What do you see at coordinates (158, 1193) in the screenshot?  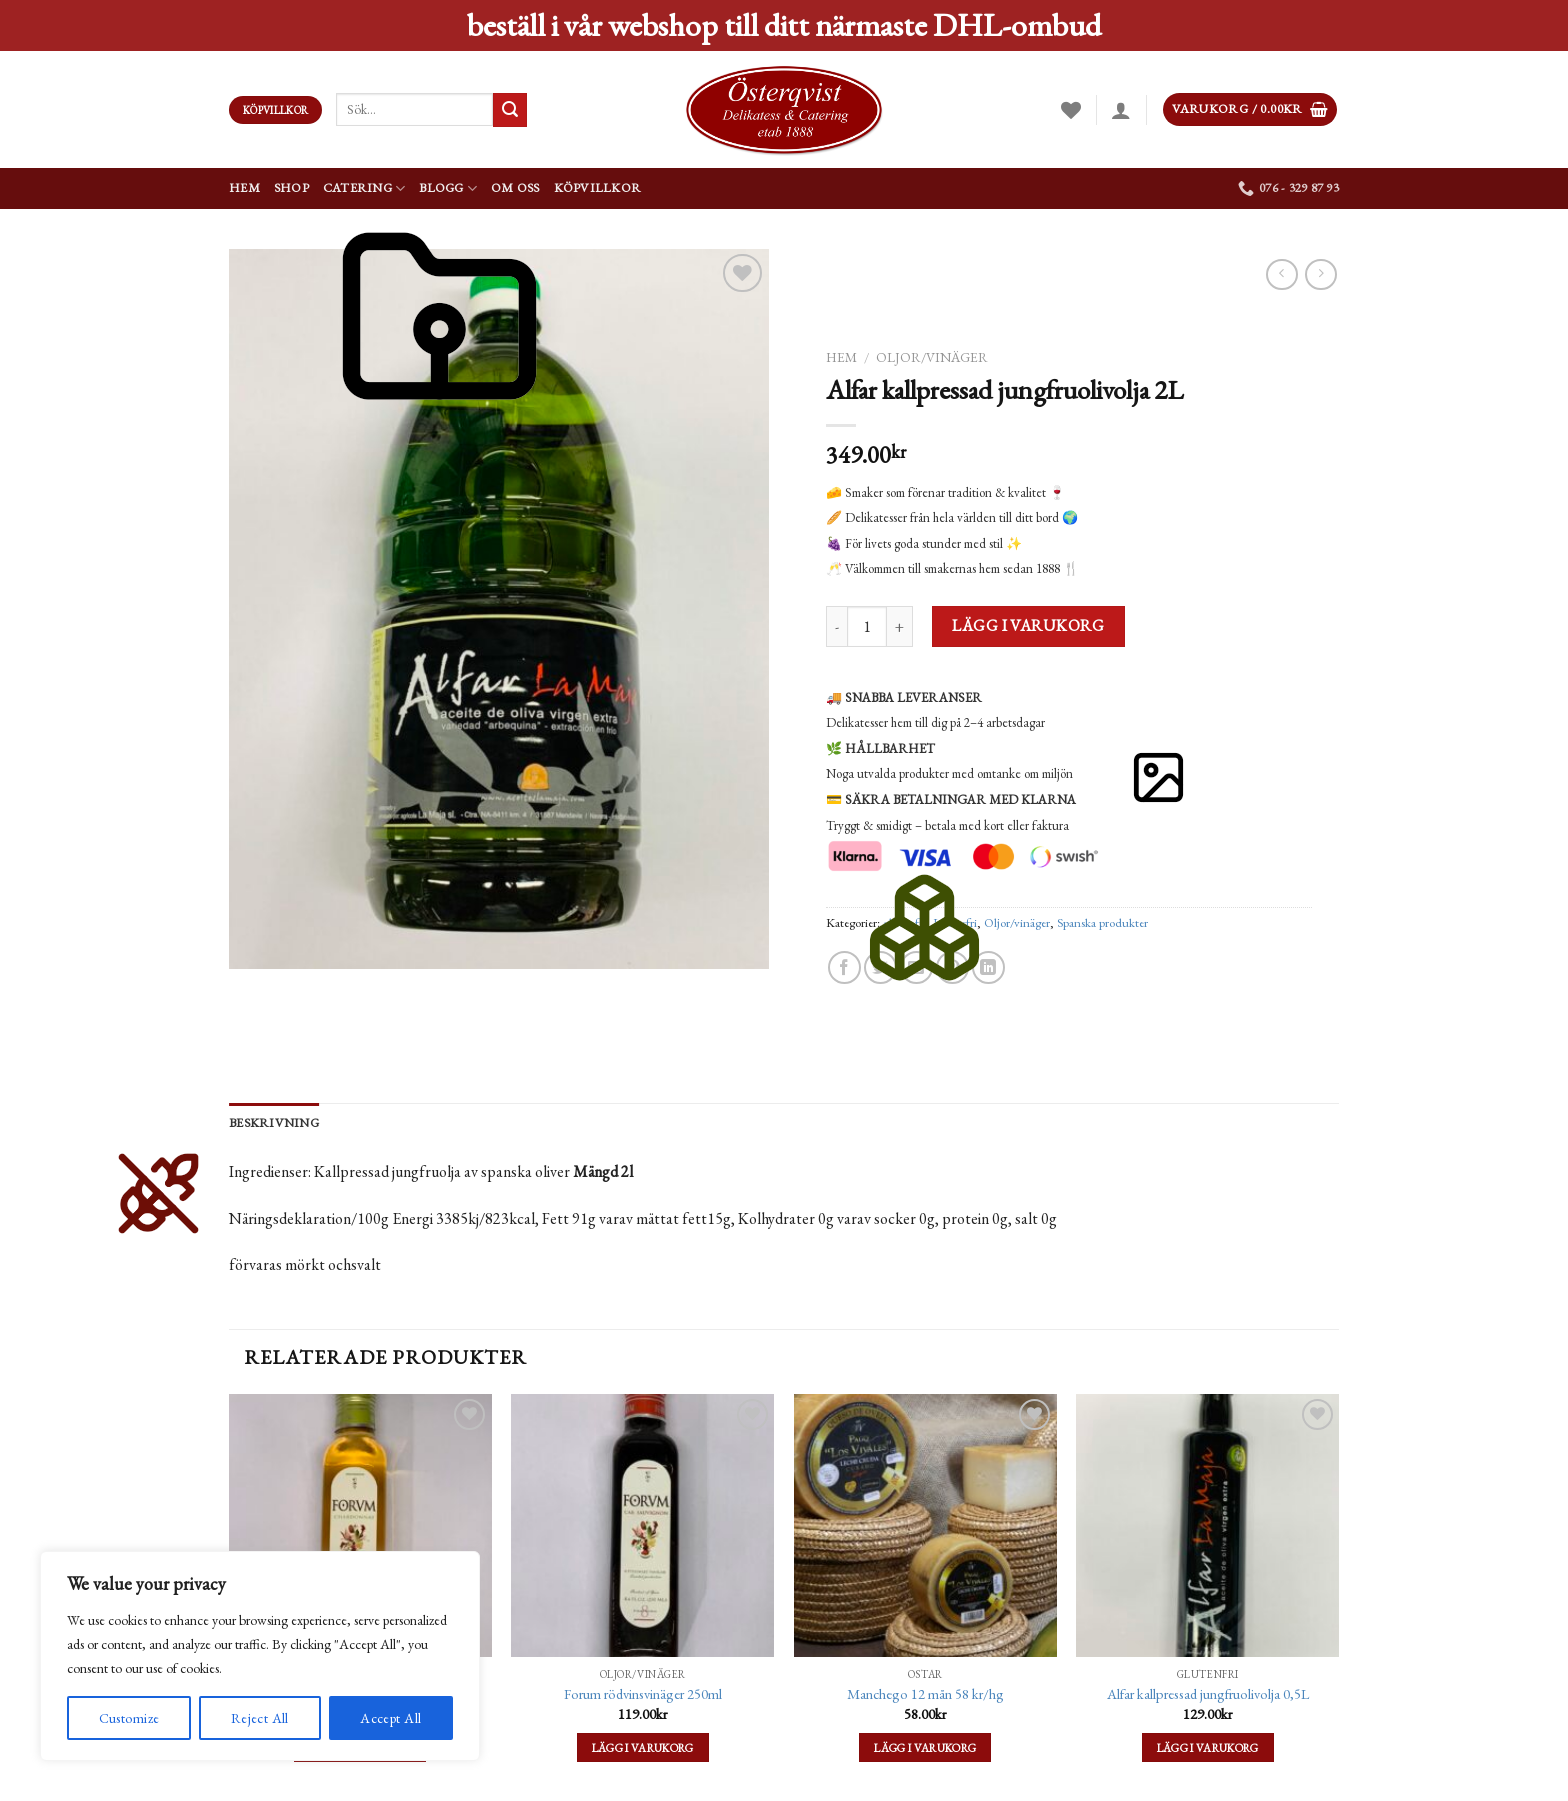 I see `indicates gluten-free option` at bounding box center [158, 1193].